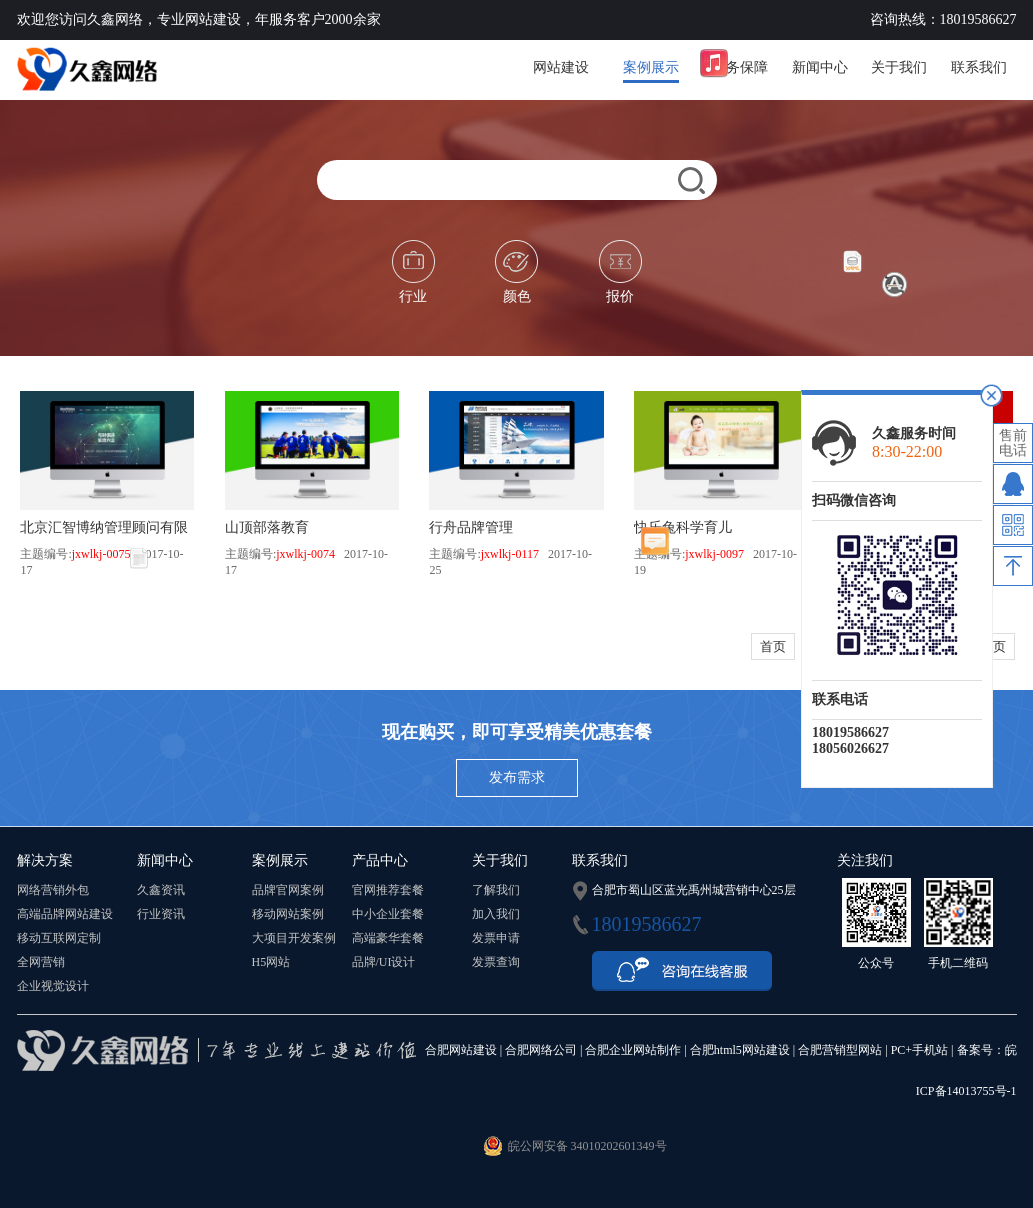 This screenshot has height=1208, width=1033. What do you see at coordinates (139, 558) in the screenshot?
I see `a plain text file document` at bounding box center [139, 558].